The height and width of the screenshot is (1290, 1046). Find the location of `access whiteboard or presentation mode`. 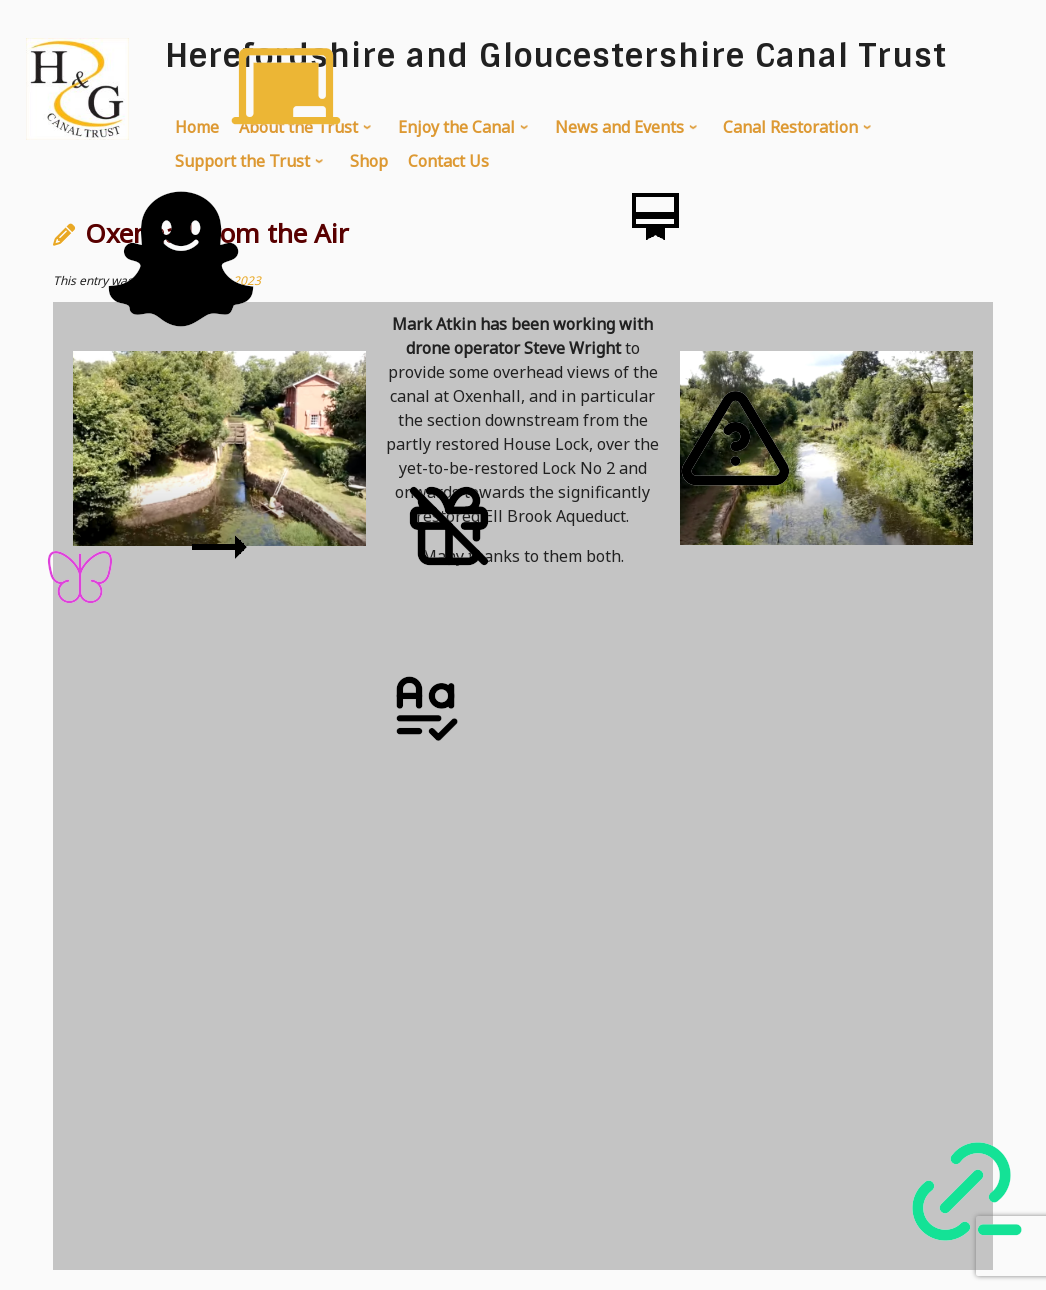

access whiteboard or presentation mode is located at coordinates (286, 88).